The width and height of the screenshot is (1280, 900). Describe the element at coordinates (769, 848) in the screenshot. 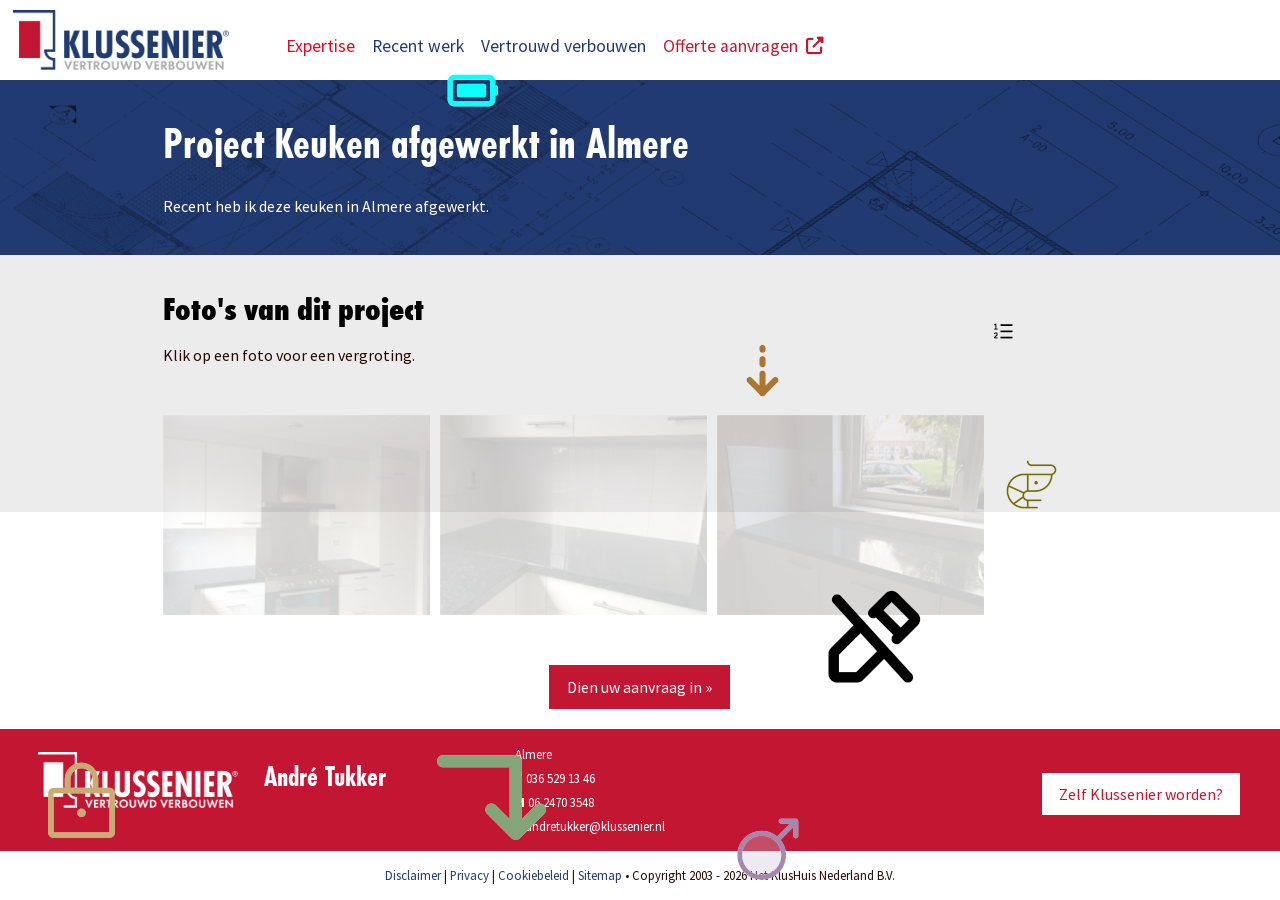

I see `indicates male gender selection` at that location.